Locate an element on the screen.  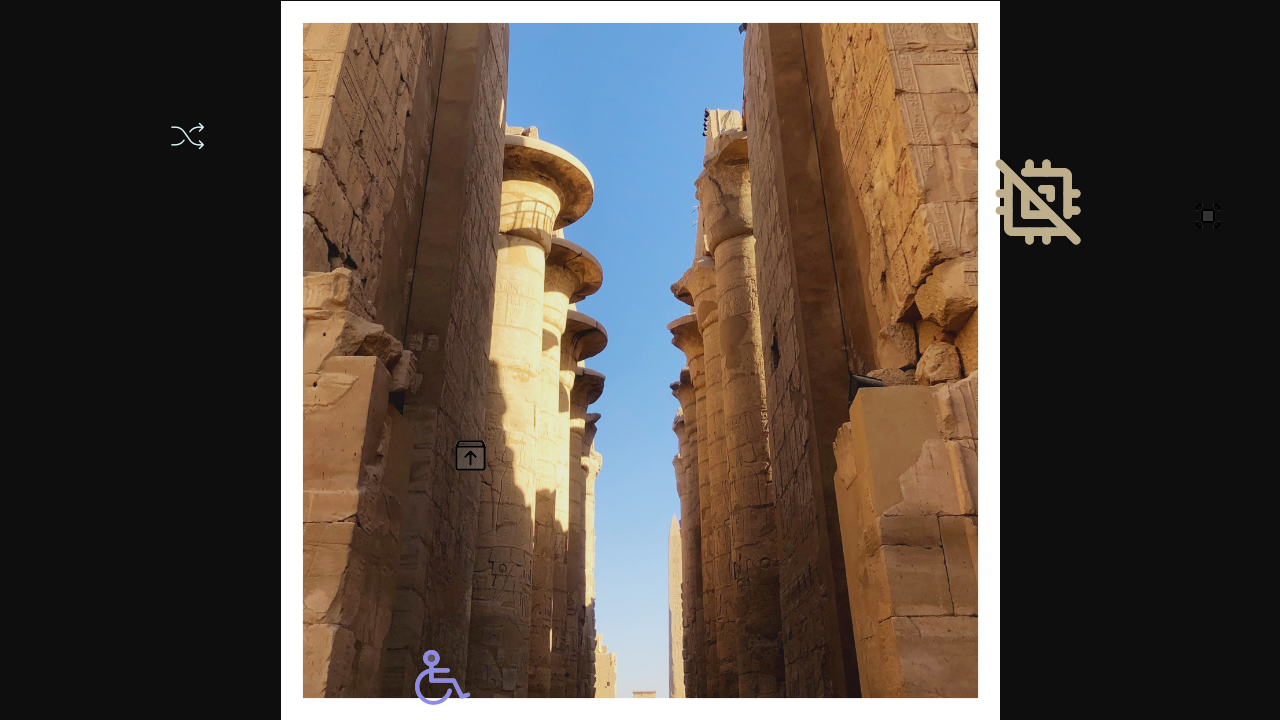
upload or export a package is located at coordinates (470, 455).